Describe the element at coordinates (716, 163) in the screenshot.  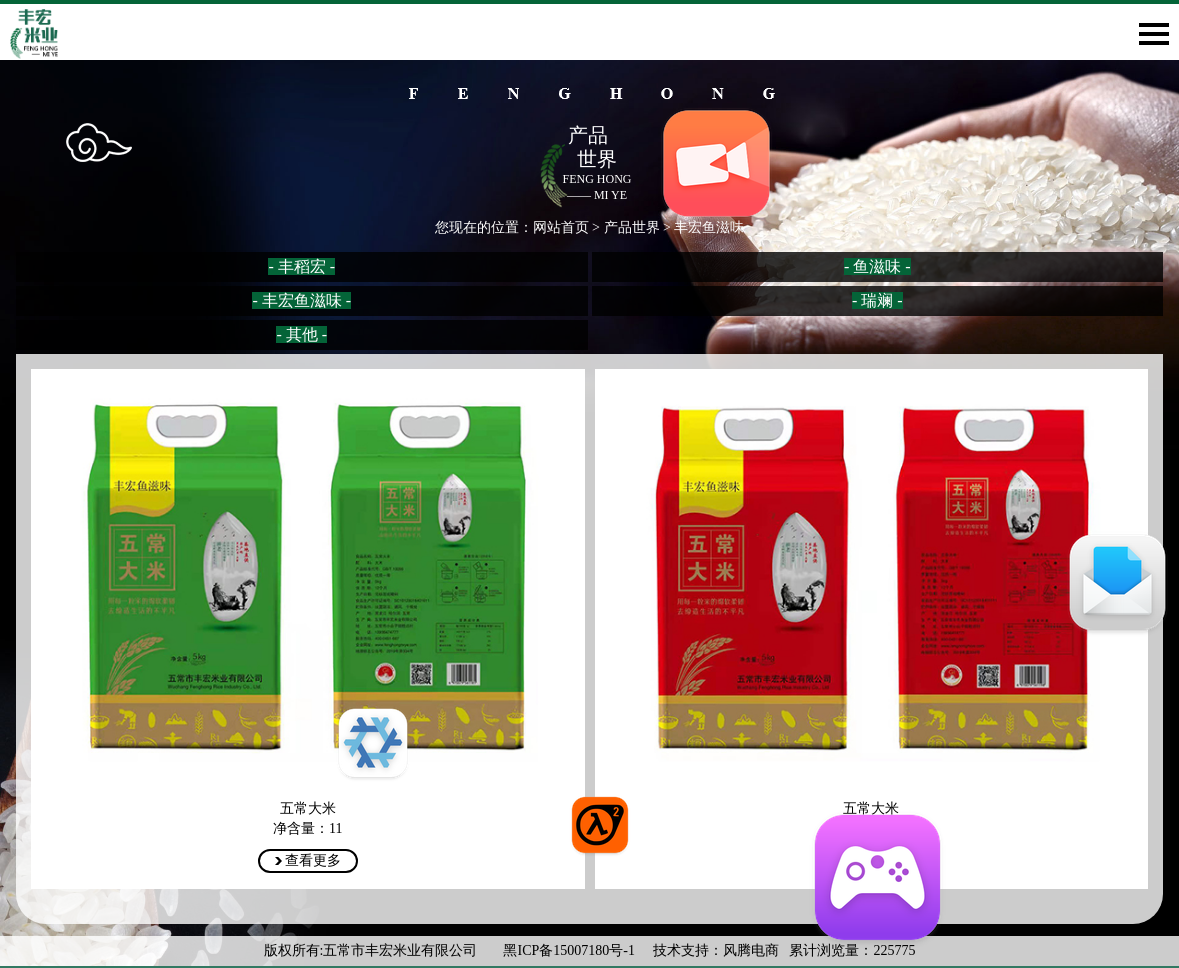
I see `open the screen recorder app` at that location.